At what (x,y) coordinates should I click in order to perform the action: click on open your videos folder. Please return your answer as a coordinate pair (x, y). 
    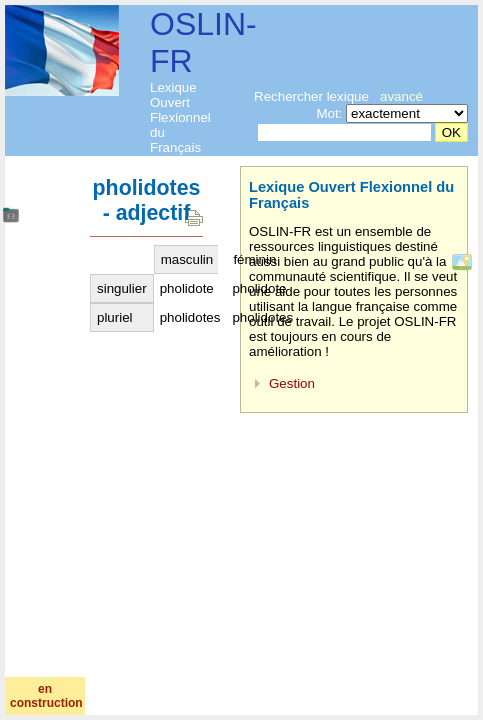
    Looking at the image, I should click on (11, 215).